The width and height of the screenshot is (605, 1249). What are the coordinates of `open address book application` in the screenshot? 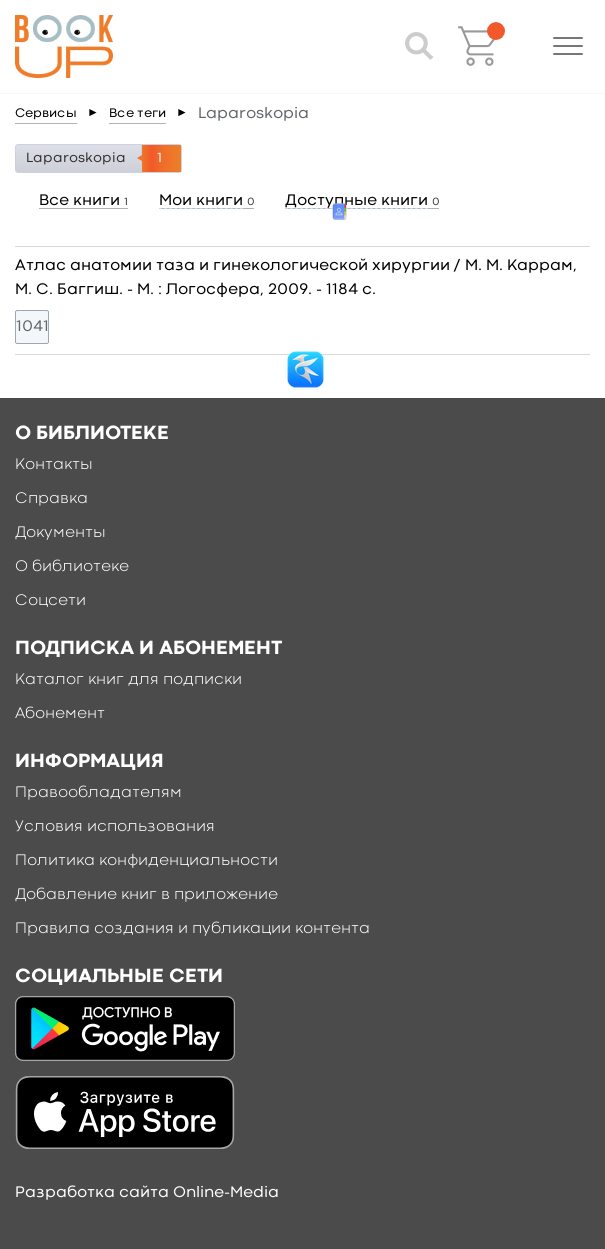 It's located at (339, 211).